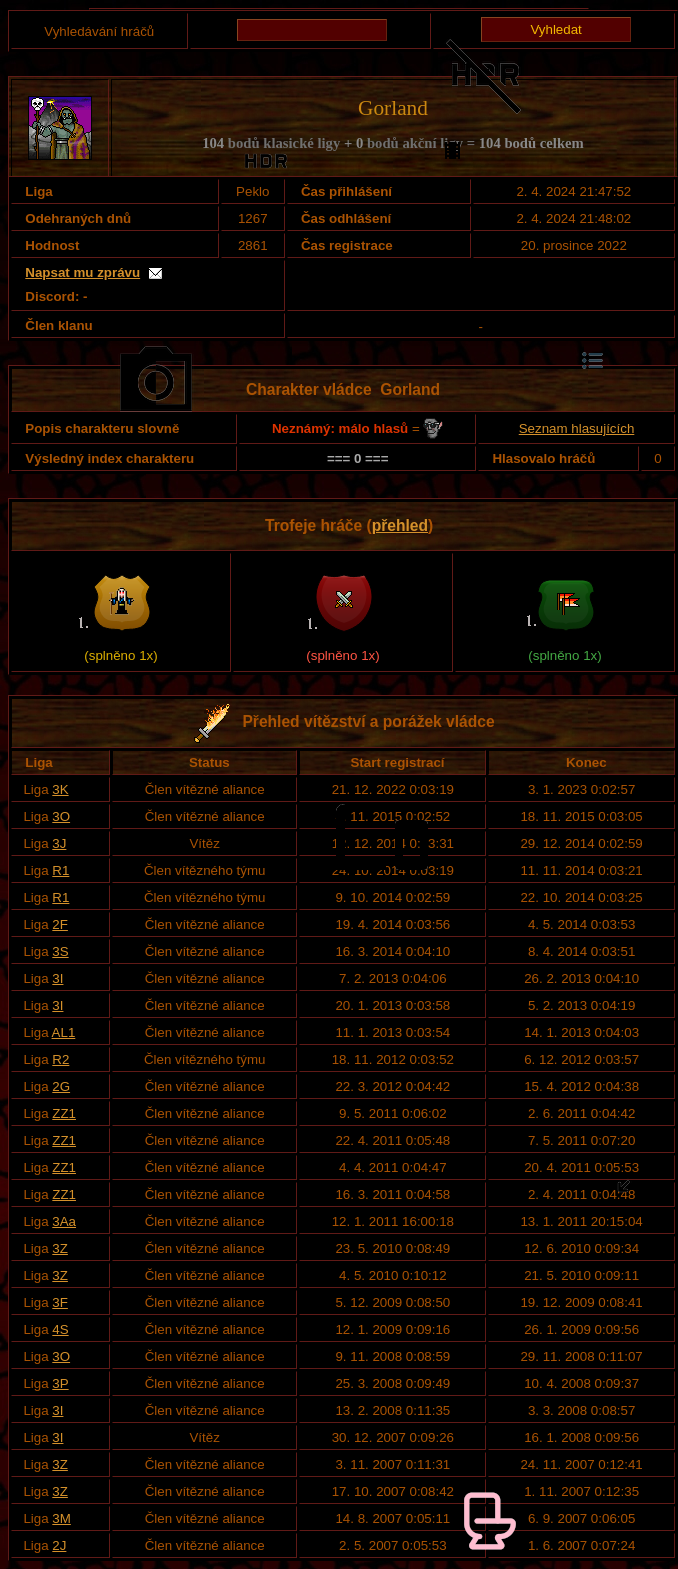 This screenshot has width=678, height=1569. I want to click on HDR mode is currently enabled, so click(266, 161).